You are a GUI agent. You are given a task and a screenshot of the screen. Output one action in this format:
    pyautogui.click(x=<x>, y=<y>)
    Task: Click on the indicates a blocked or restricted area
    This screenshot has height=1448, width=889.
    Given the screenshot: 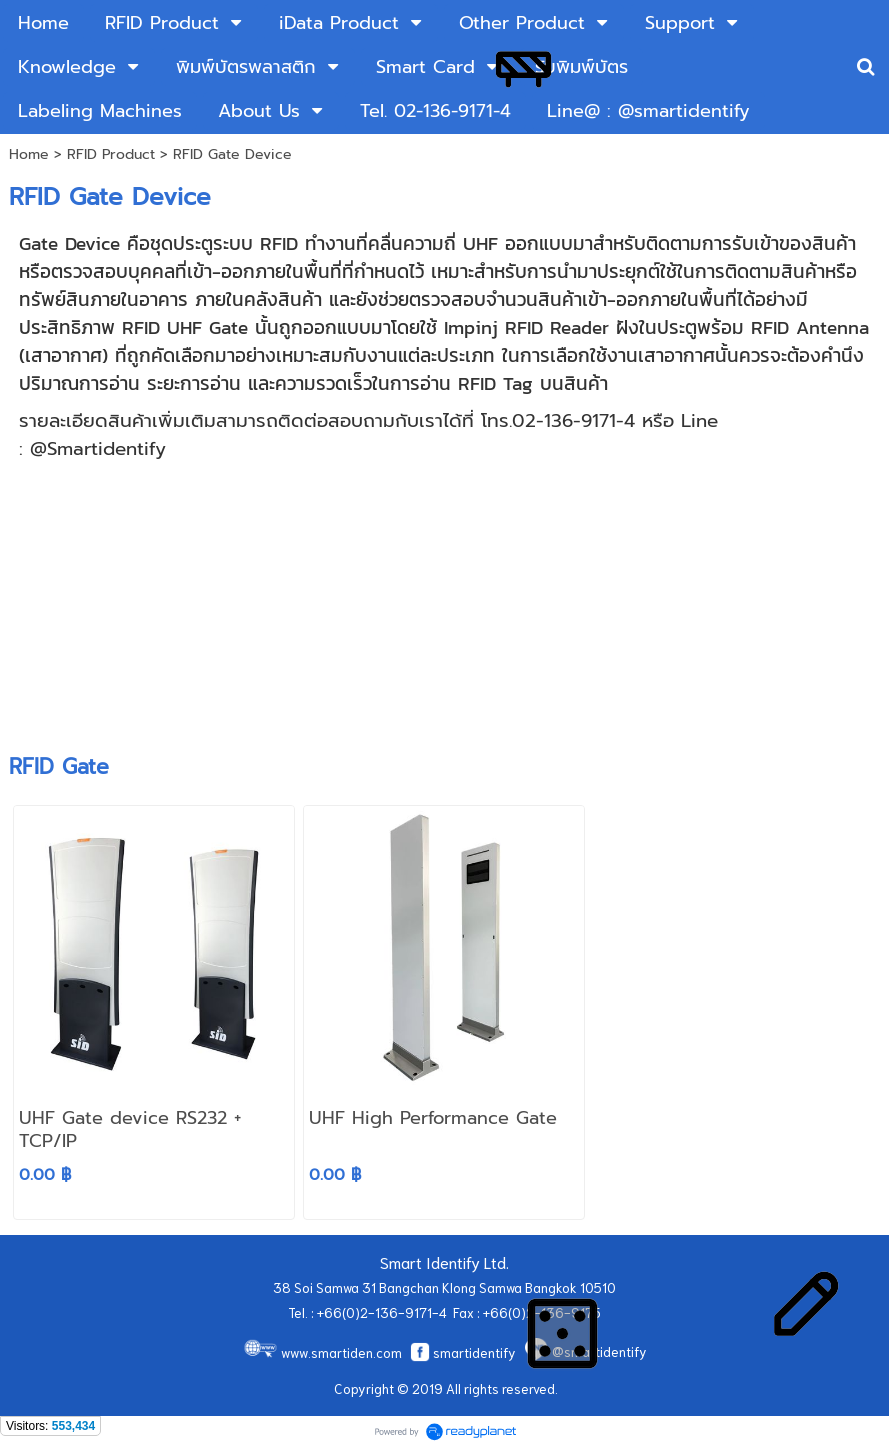 What is the action you would take?
    pyautogui.click(x=523, y=67)
    